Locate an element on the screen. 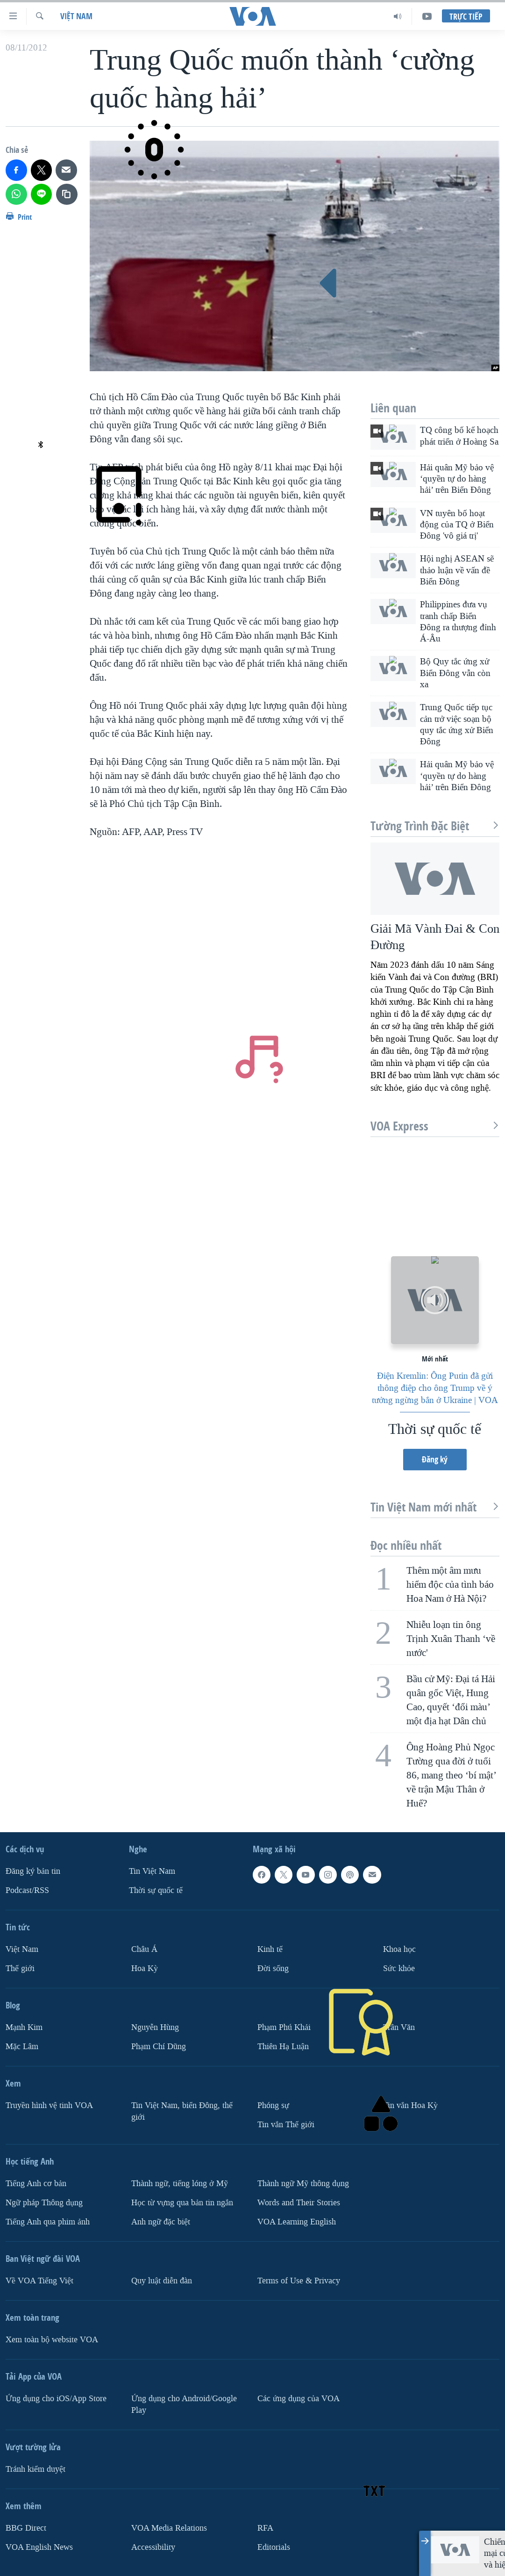  indicates a plain text file format is located at coordinates (374, 2491).